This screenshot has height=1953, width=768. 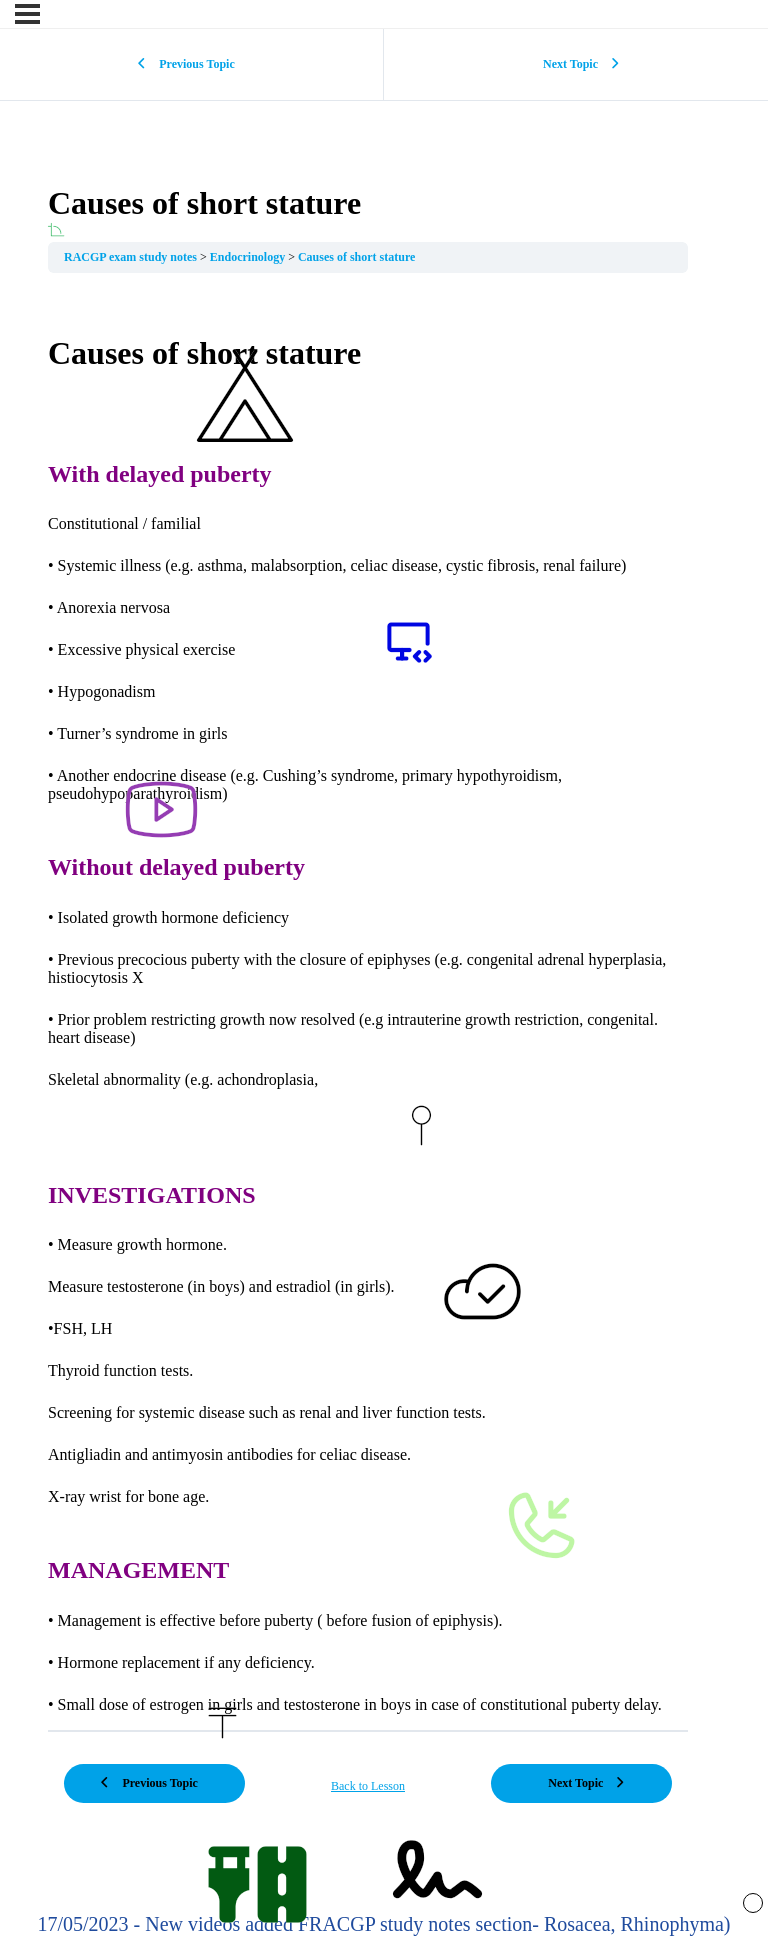 What do you see at coordinates (437, 1871) in the screenshot?
I see `add your signature to a document` at bounding box center [437, 1871].